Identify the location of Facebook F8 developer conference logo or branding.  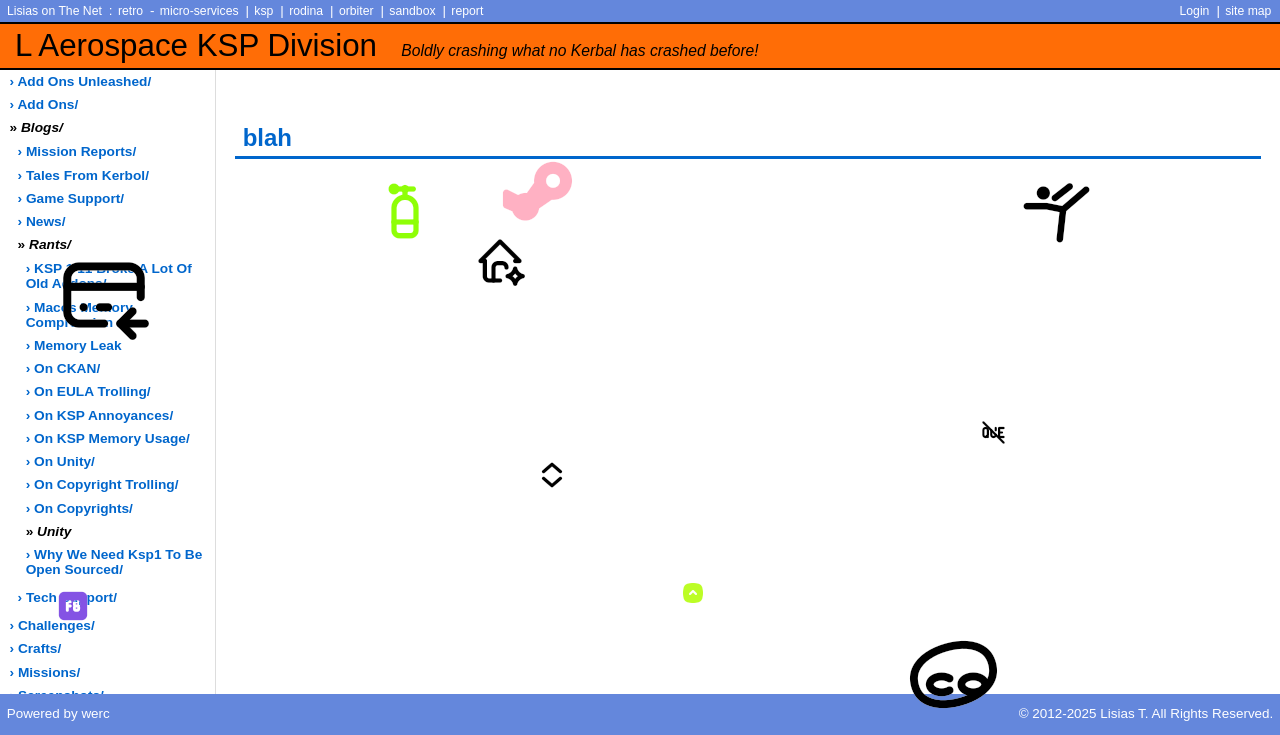
(73, 606).